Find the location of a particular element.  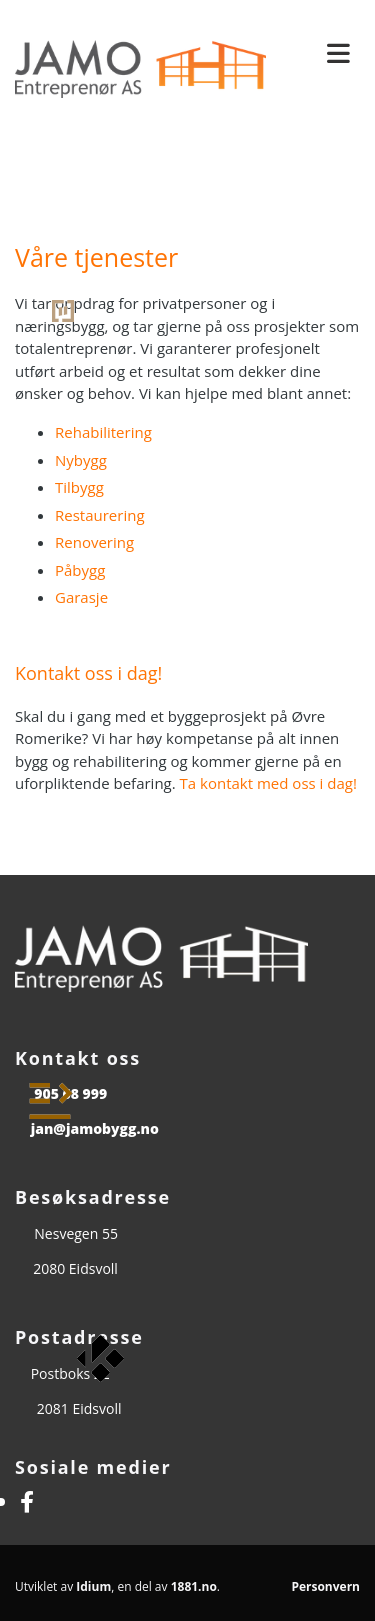

open the RTLZWEI app or website is located at coordinates (63, 311).